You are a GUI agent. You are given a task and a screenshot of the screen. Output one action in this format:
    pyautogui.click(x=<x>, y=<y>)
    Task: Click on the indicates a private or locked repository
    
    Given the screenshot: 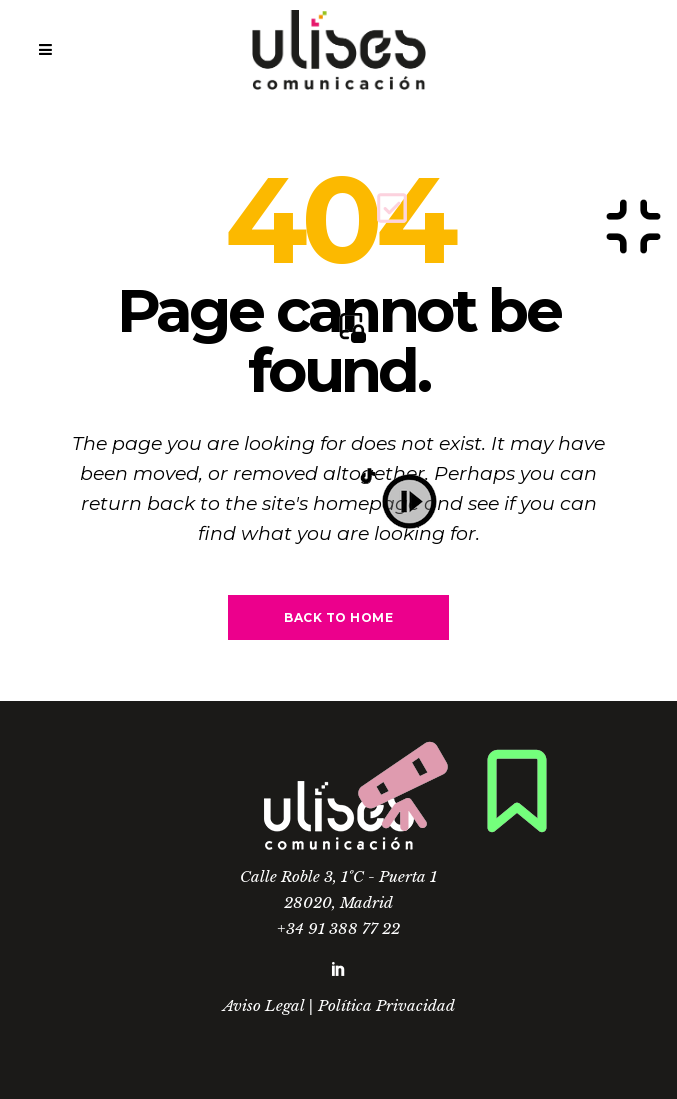 What is the action you would take?
    pyautogui.click(x=351, y=328)
    